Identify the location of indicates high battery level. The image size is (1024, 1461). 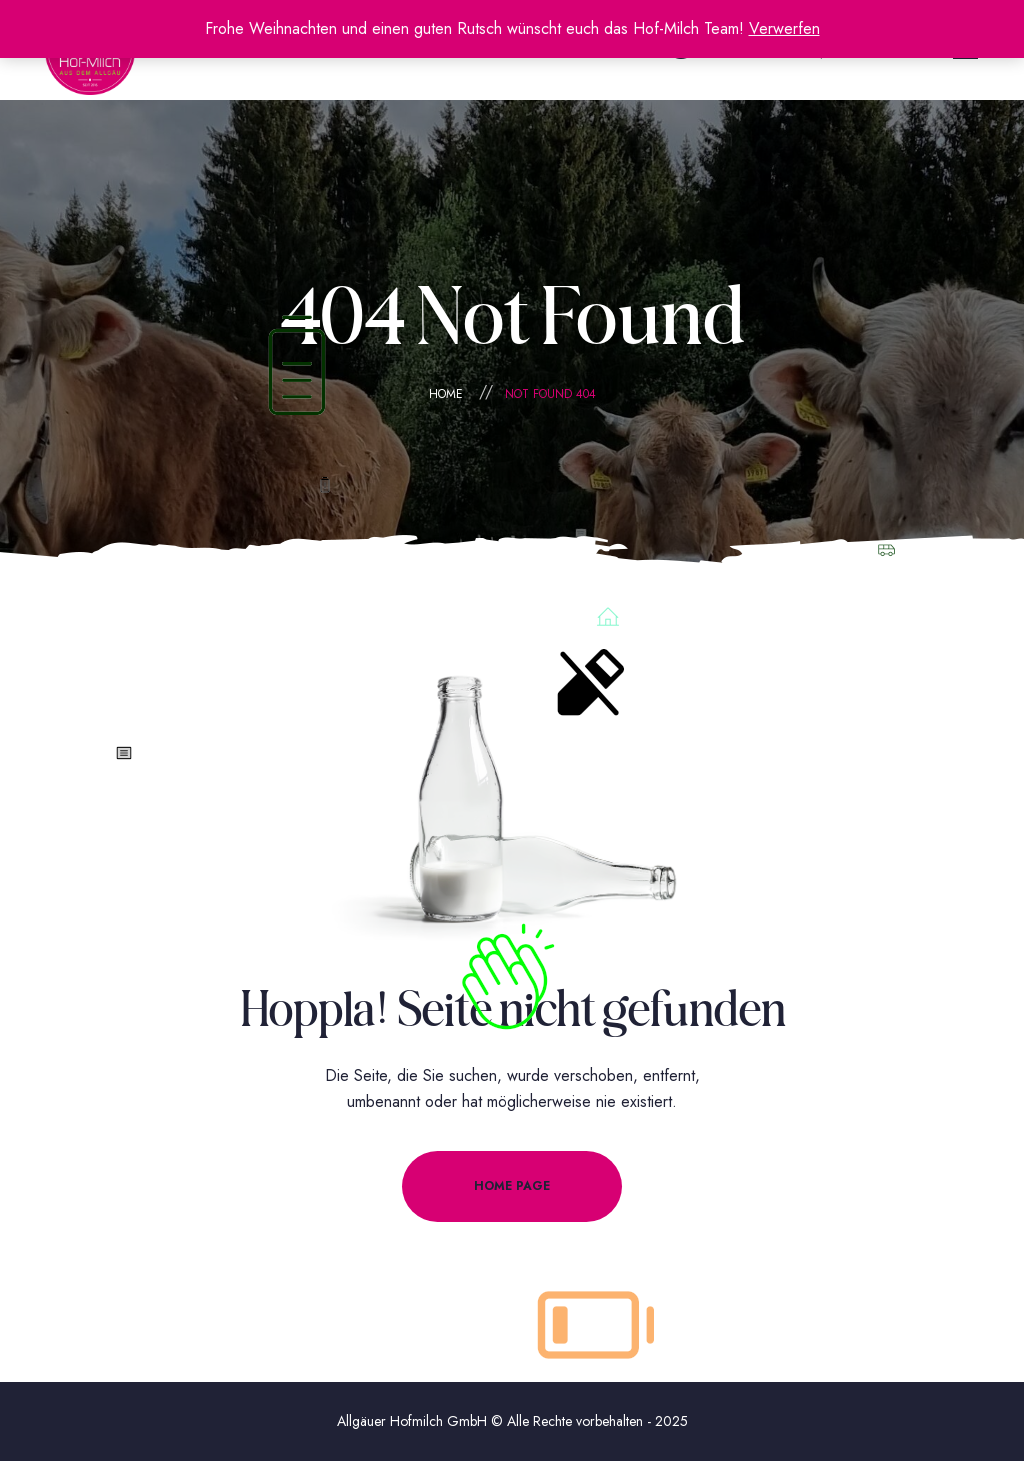
(297, 367).